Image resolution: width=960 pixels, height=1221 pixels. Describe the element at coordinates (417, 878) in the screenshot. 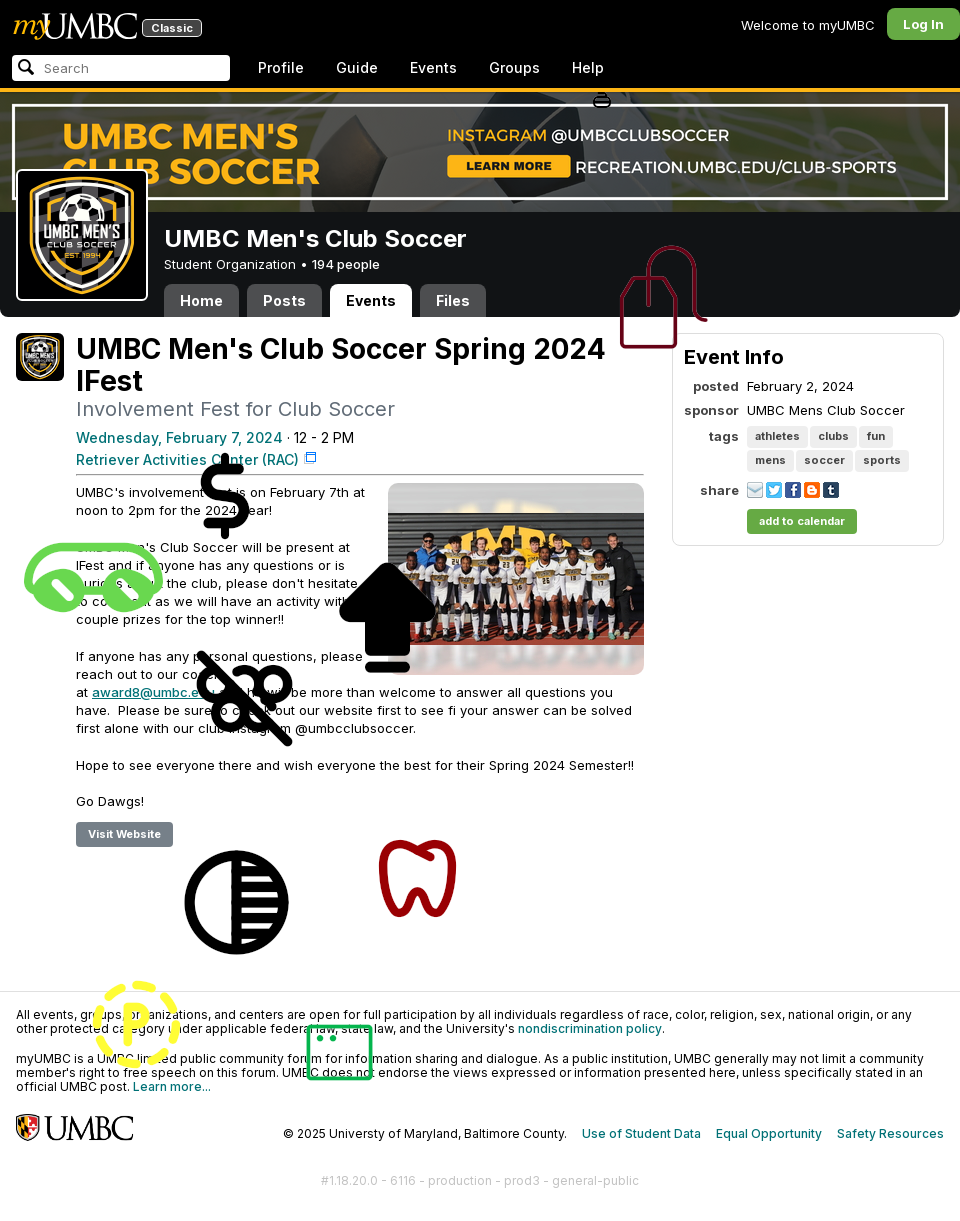

I see `access dental health information` at that location.